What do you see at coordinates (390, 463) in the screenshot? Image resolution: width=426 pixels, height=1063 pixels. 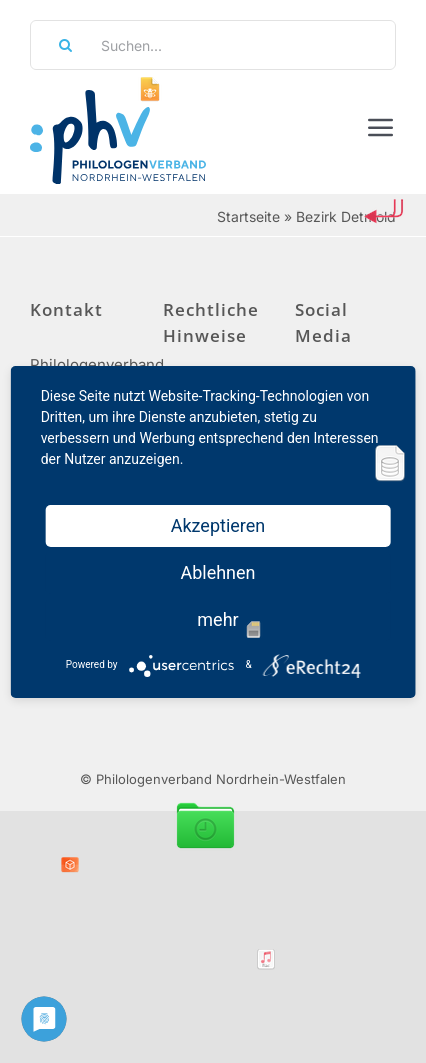 I see `sqlite3 database file` at bounding box center [390, 463].